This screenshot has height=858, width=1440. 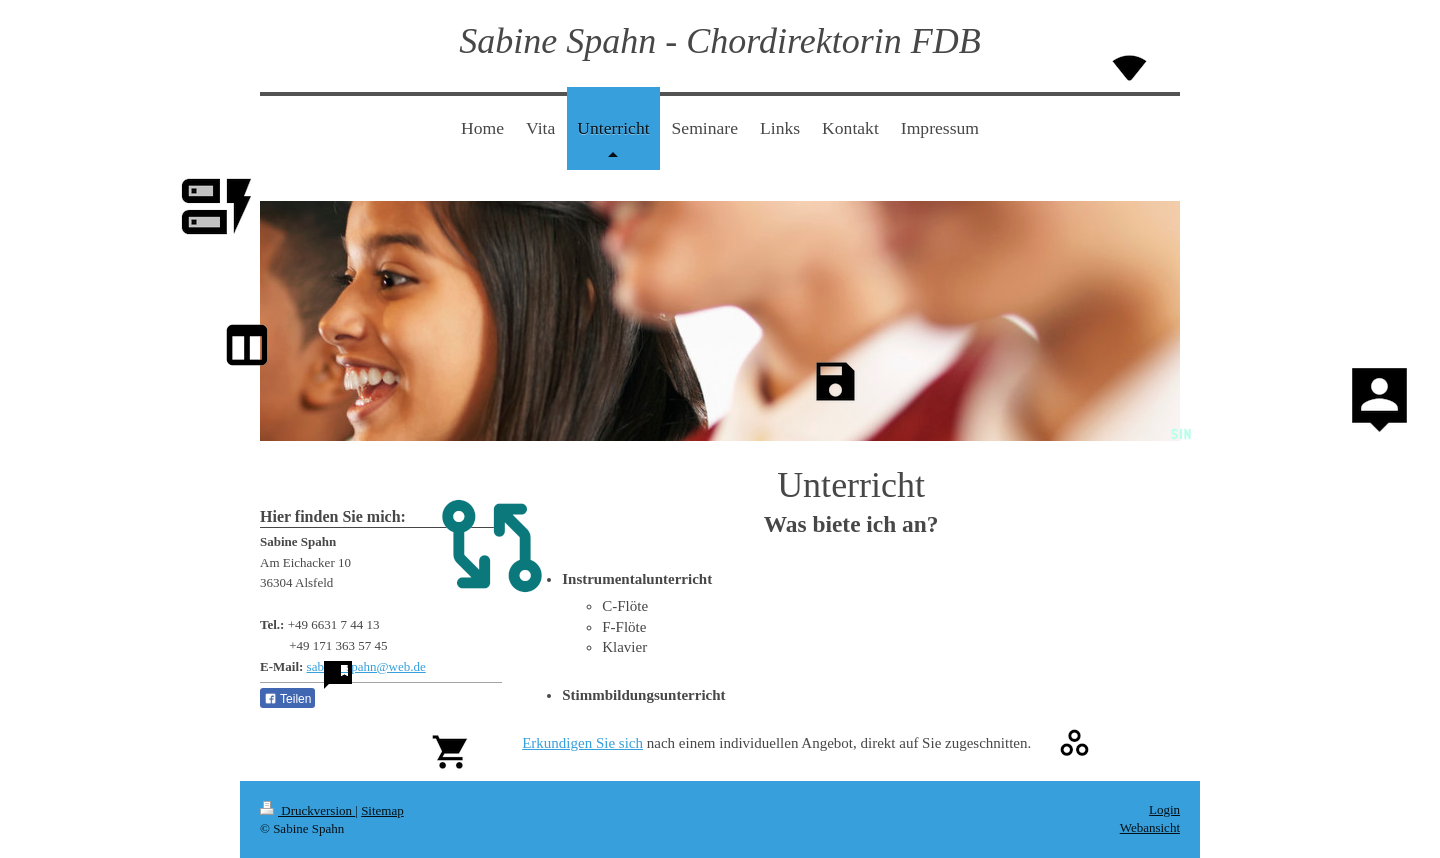 I want to click on save current file or document, so click(x=835, y=381).